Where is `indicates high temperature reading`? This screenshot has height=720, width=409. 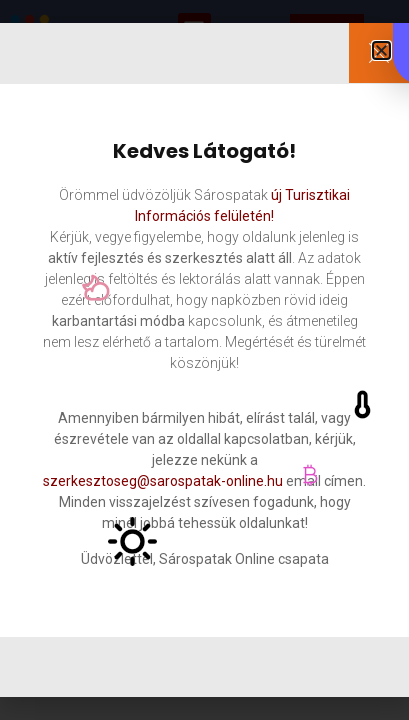 indicates high temperature reading is located at coordinates (362, 404).